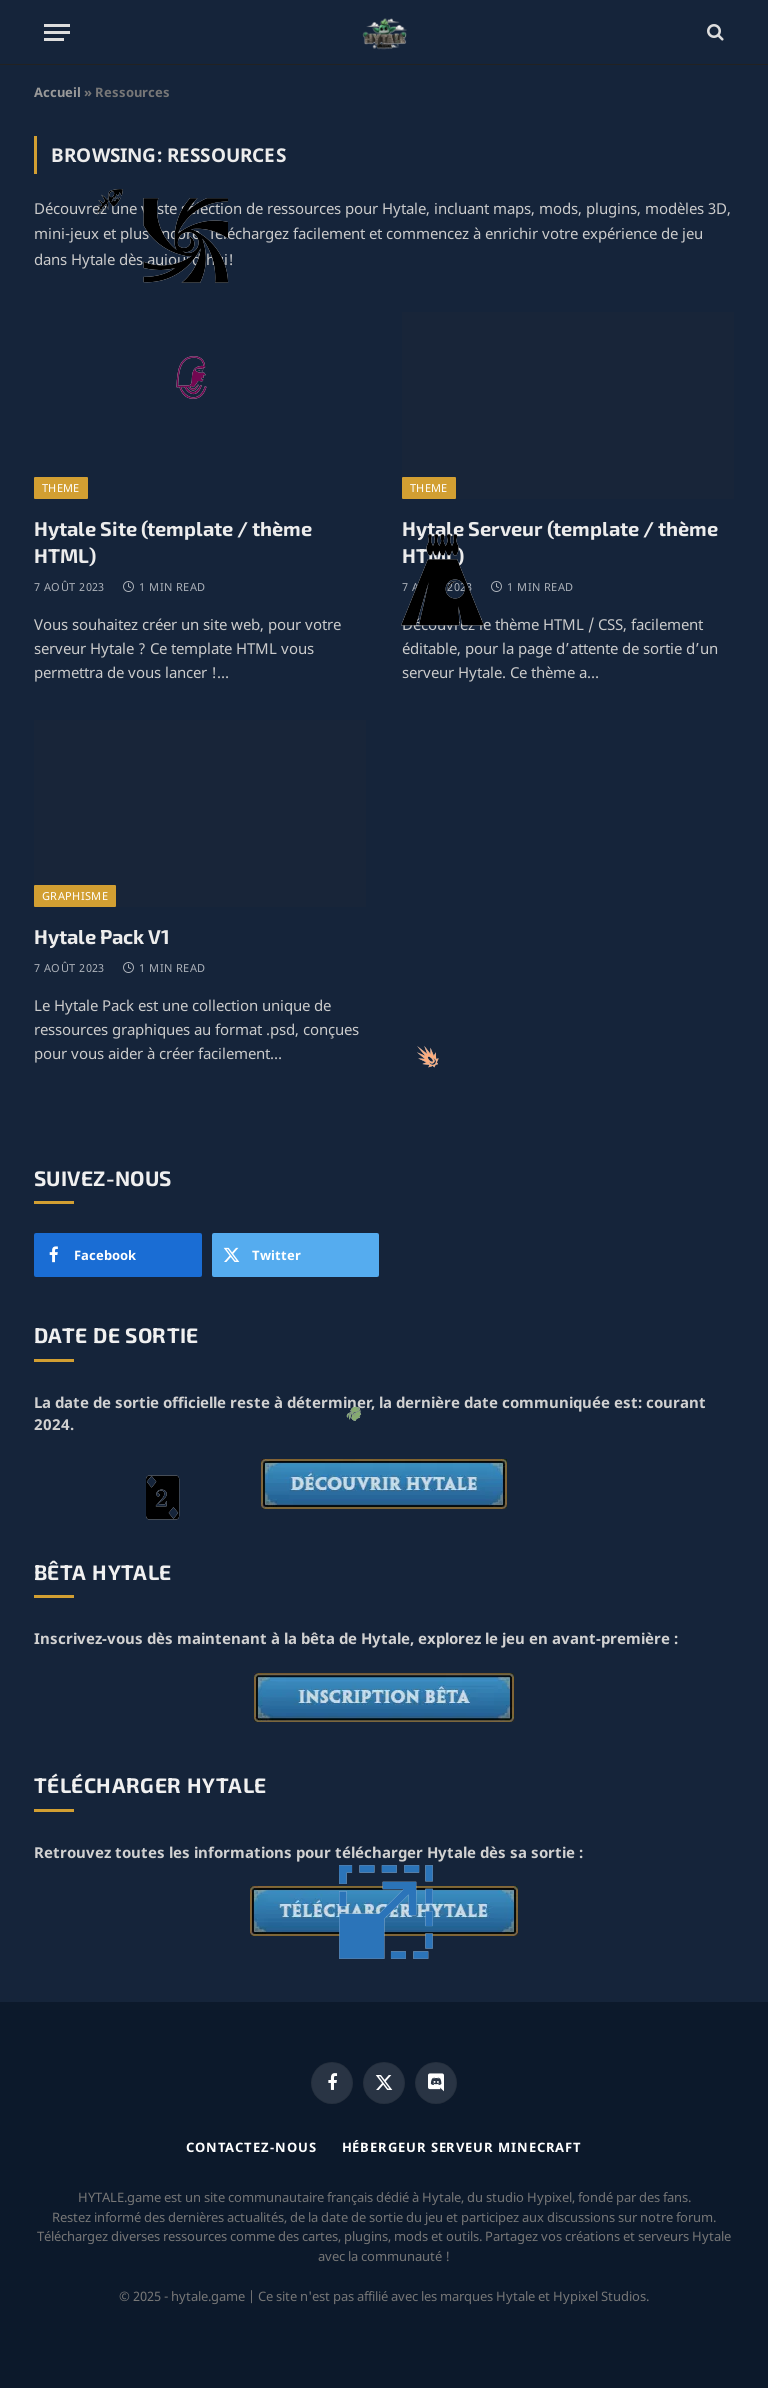  I want to click on two of diamonds playing card, so click(162, 1497).